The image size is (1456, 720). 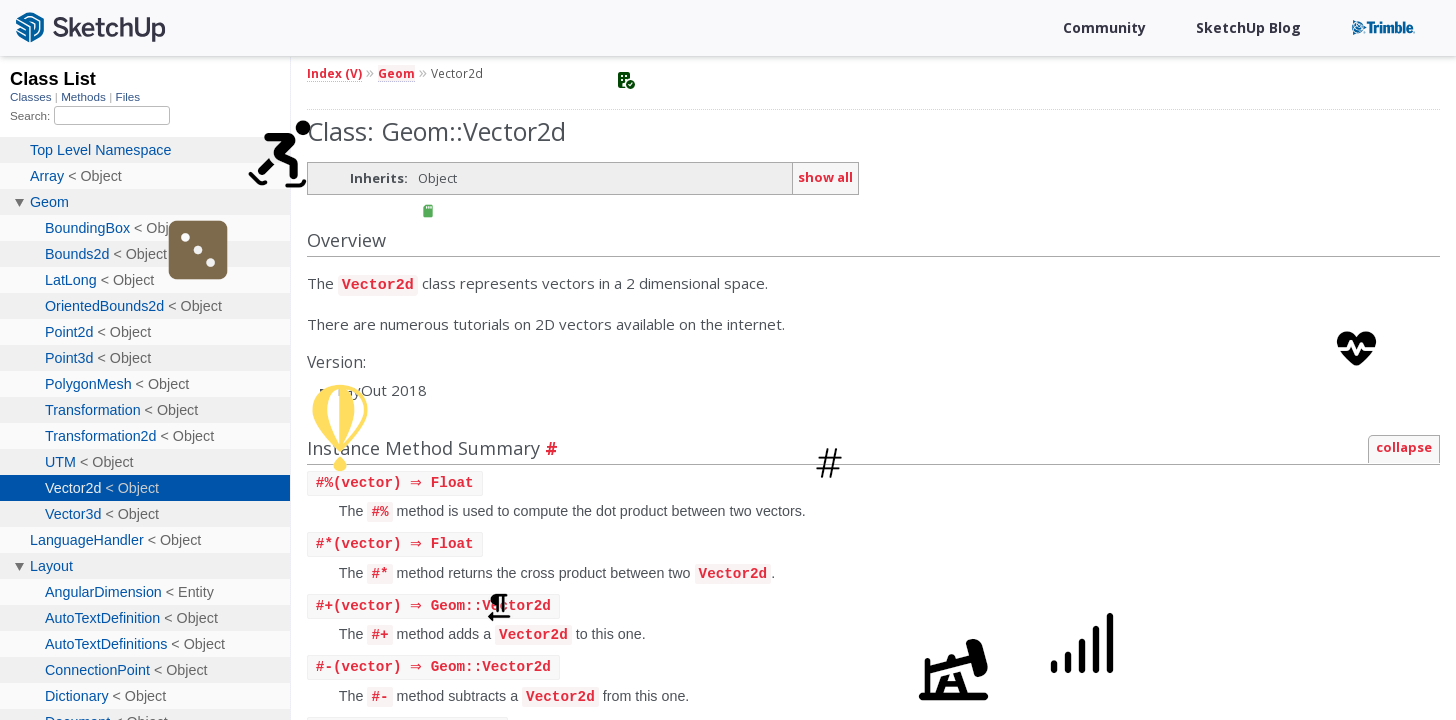 What do you see at coordinates (281, 154) in the screenshot?
I see `access ice skating activities or locations` at bounding box center [281, 154].